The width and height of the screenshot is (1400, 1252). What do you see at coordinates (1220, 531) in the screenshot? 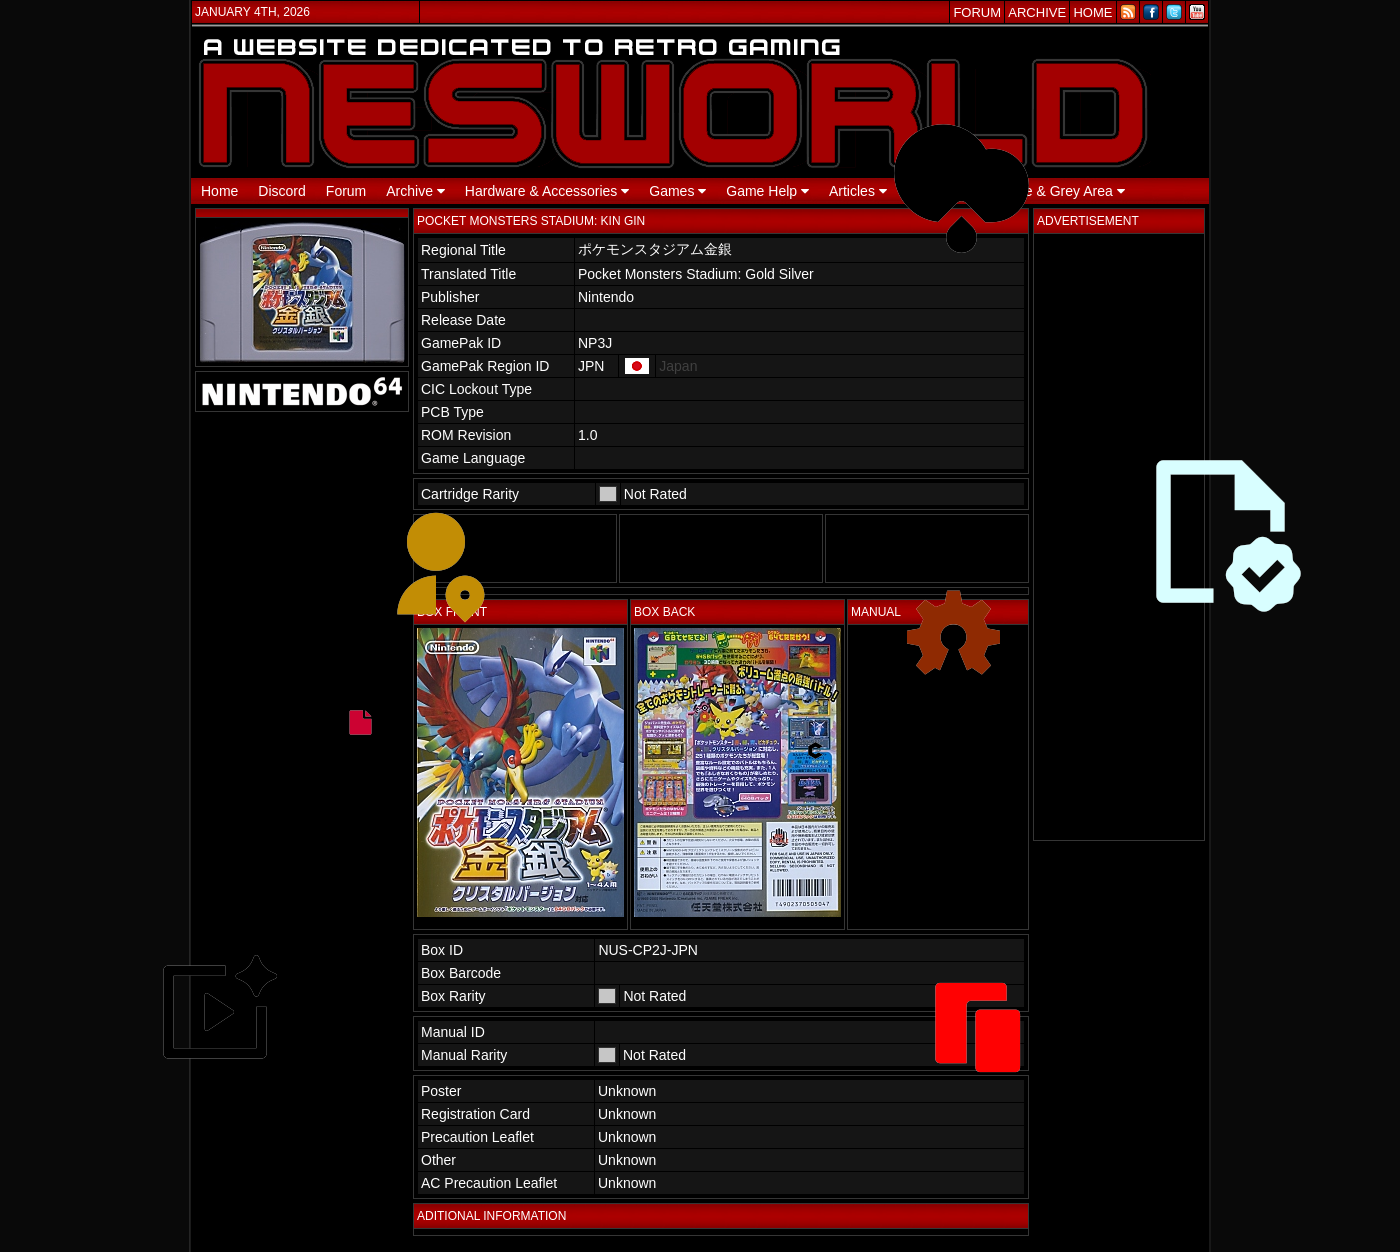
I see `view verified contract document` at bounding box center [1220, 531].